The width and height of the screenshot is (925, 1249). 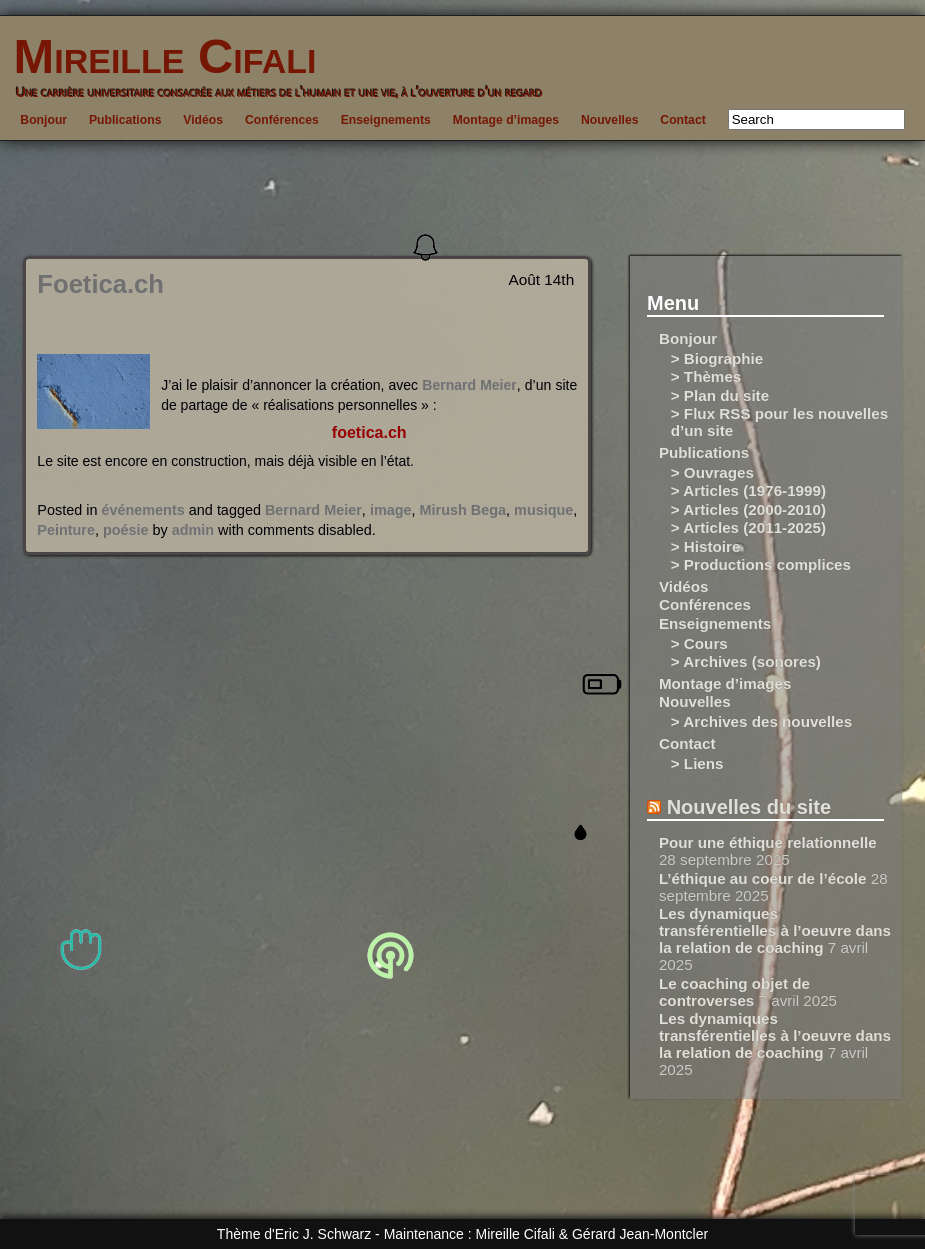 I want to click on access radar or scanning functionality, so click(x=390, y=955).